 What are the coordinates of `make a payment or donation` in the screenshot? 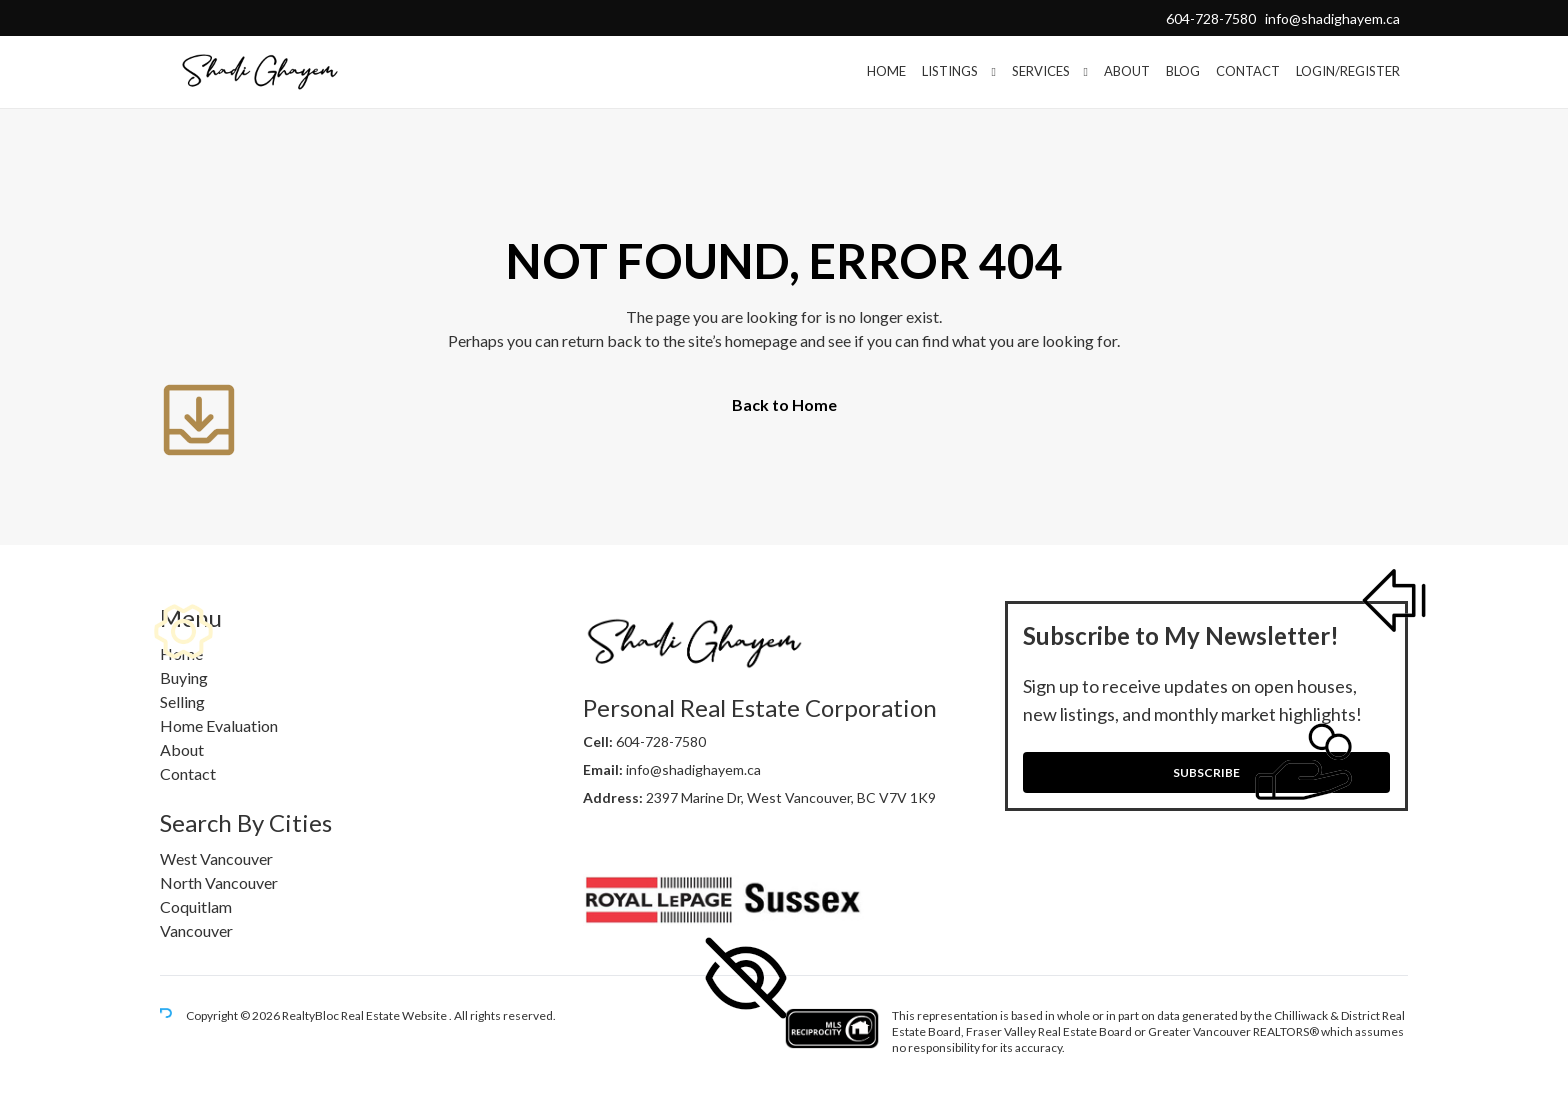 It's located at (1307, 765).